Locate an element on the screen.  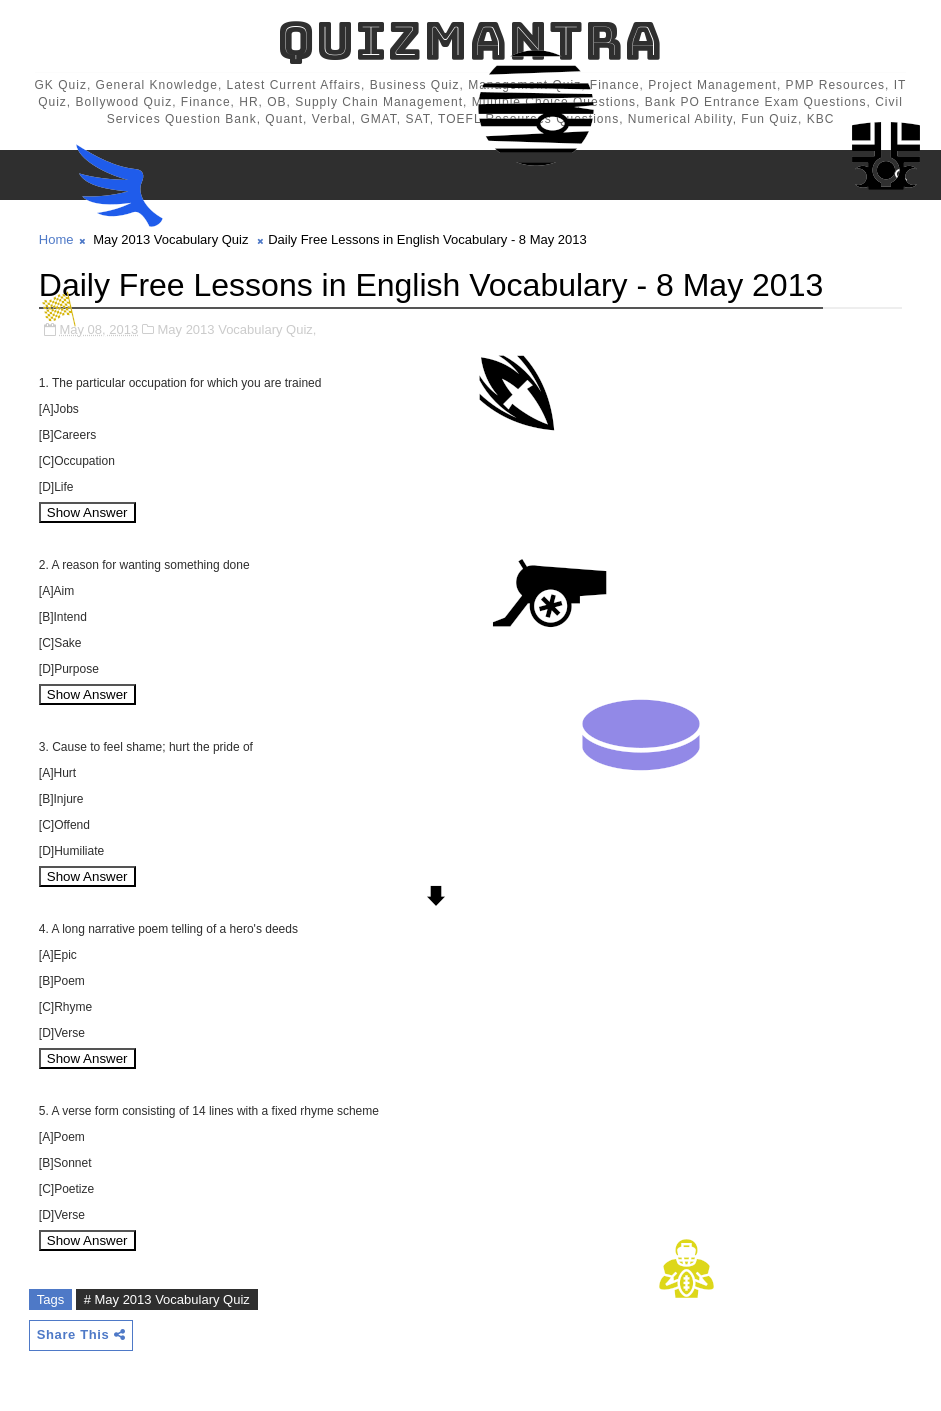
jupiter planet icon in a space or astronomy app is located at coordinates (536, 108).